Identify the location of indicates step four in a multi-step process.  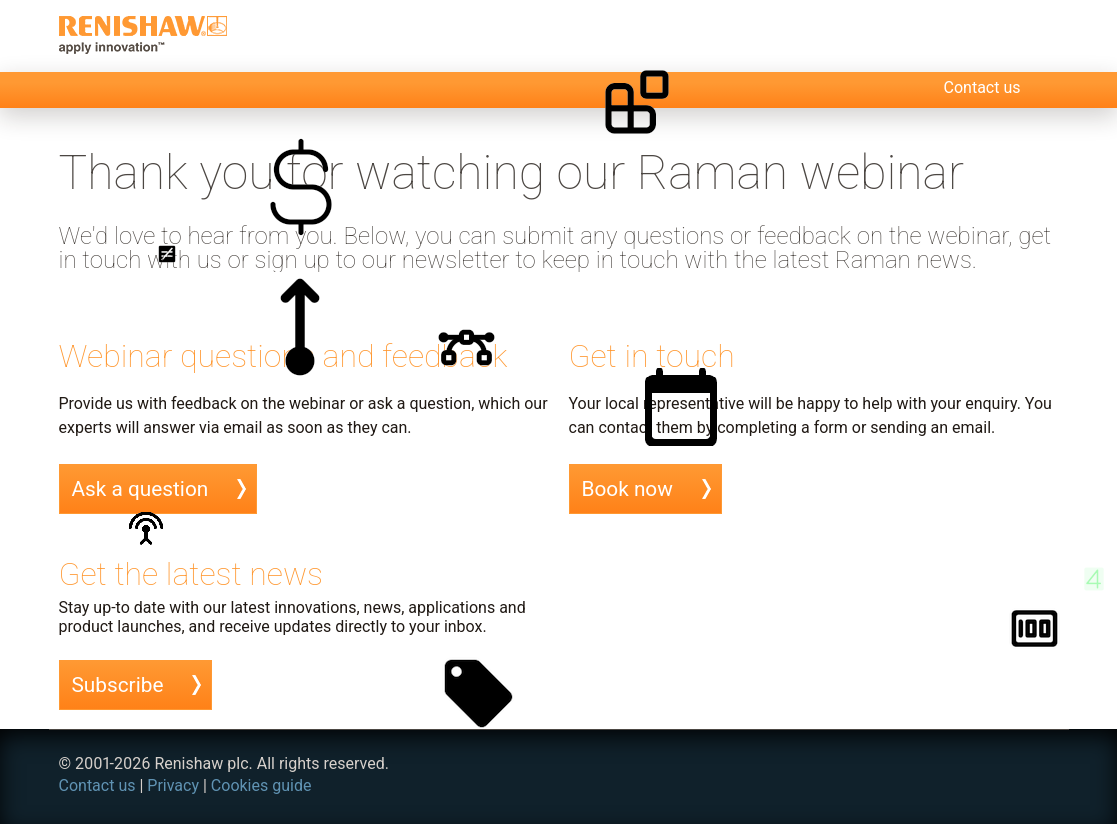
(1094, 579).